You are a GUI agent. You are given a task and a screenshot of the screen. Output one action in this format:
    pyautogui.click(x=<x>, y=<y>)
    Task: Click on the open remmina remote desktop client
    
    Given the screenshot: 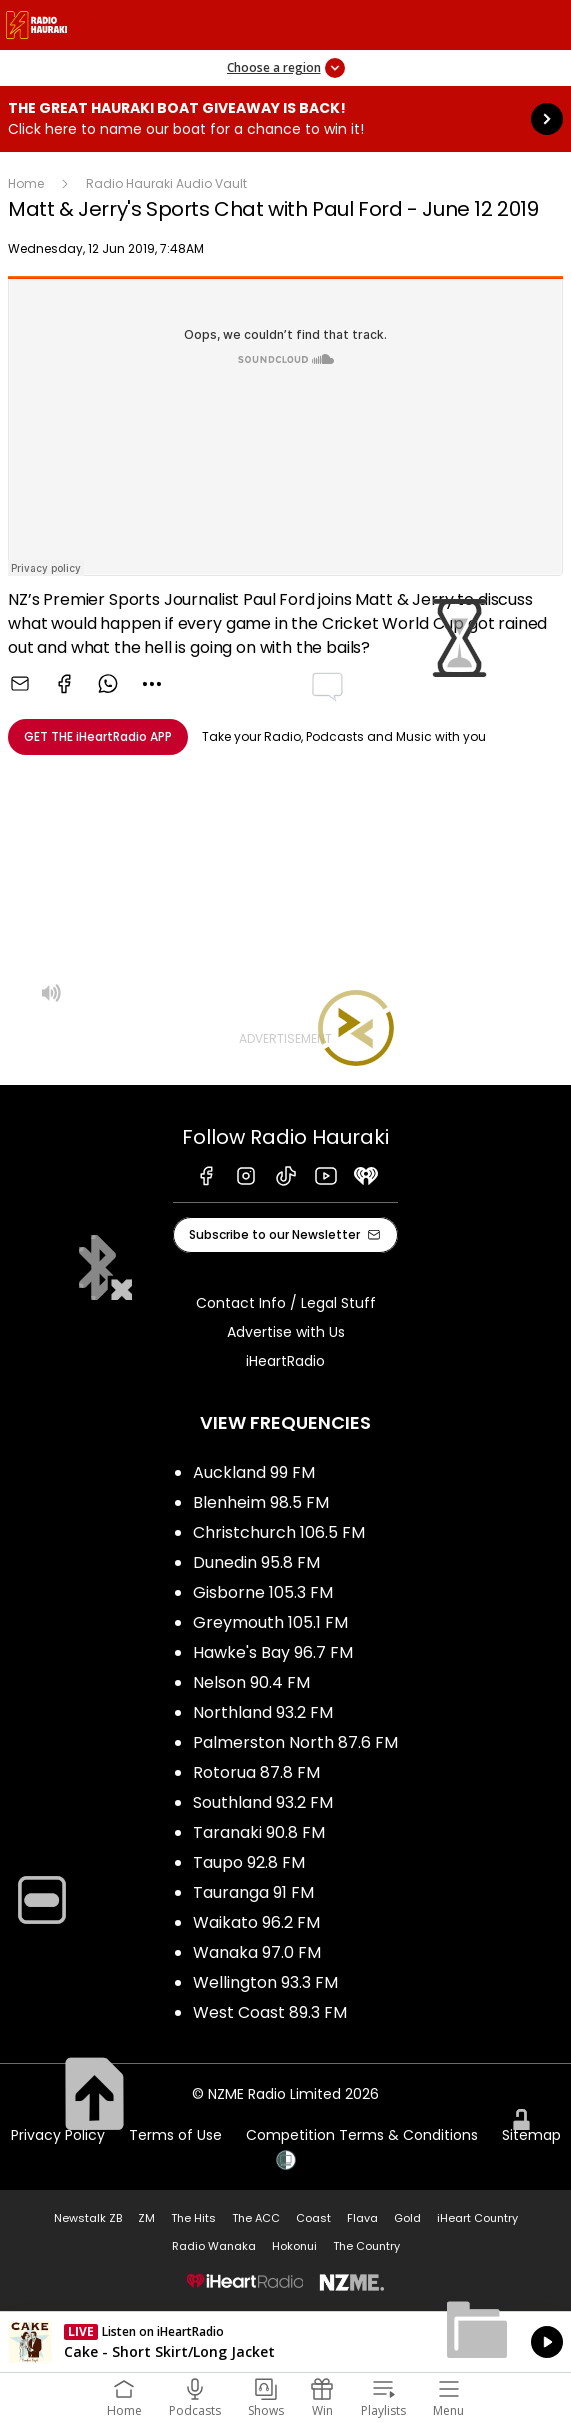 What is the action you would take?
    pyautogui.click(x=356, y=1028)
    